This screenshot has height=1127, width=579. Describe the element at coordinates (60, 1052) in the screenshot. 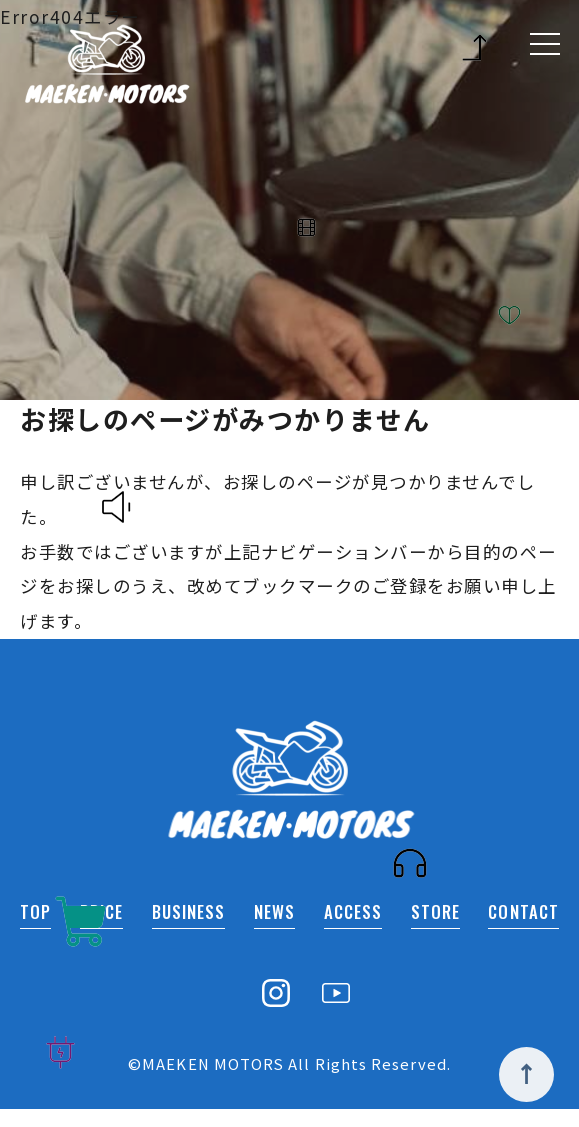

I see `device is currently charging` at that location.